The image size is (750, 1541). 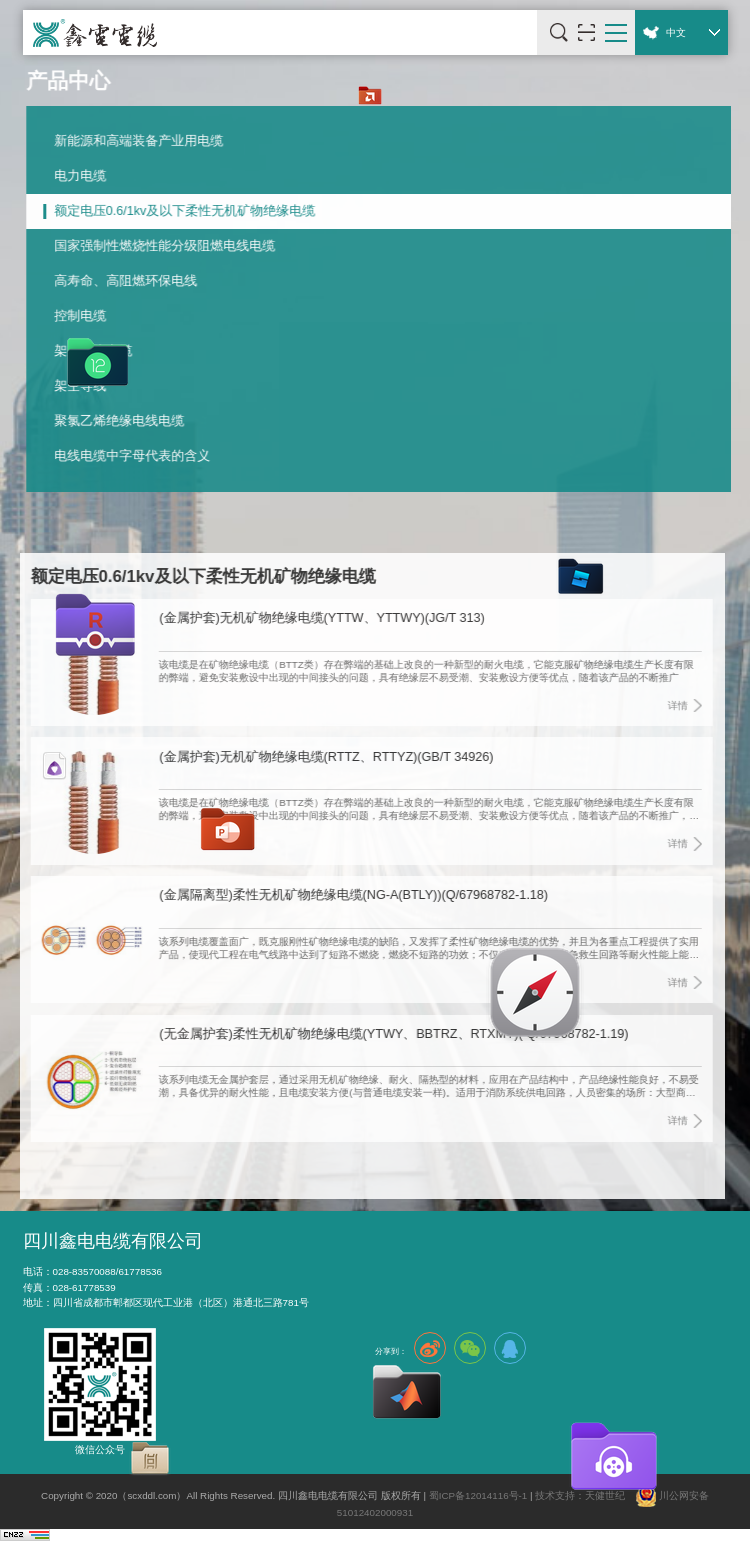 I want to click on folder for Pokémon Team Rocket collection or fan content, so click(x=95, y=627).